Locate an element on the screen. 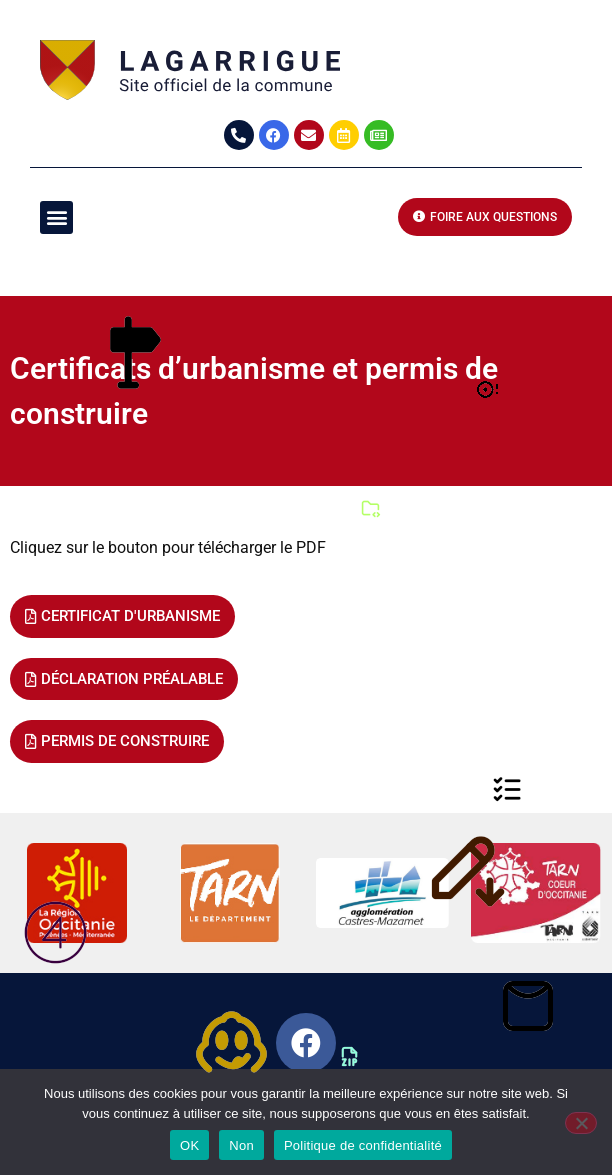  indicates step four in a multi-step process is located at coordinates (55, 932).